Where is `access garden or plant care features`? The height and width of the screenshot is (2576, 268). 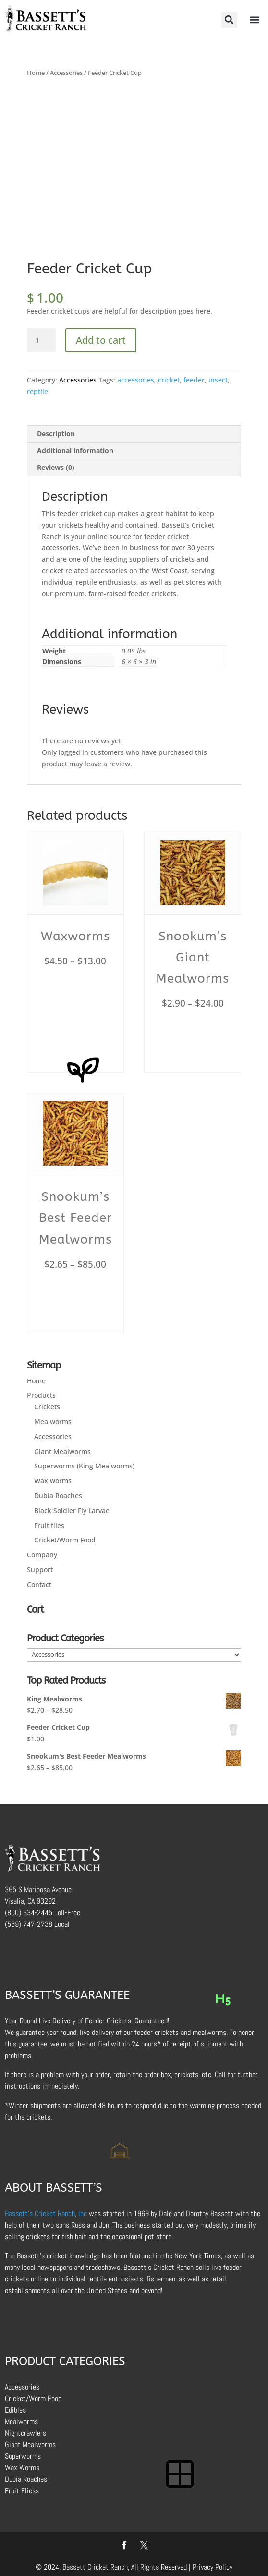
access garden or plant care features is located at coordinates (83, 1068).